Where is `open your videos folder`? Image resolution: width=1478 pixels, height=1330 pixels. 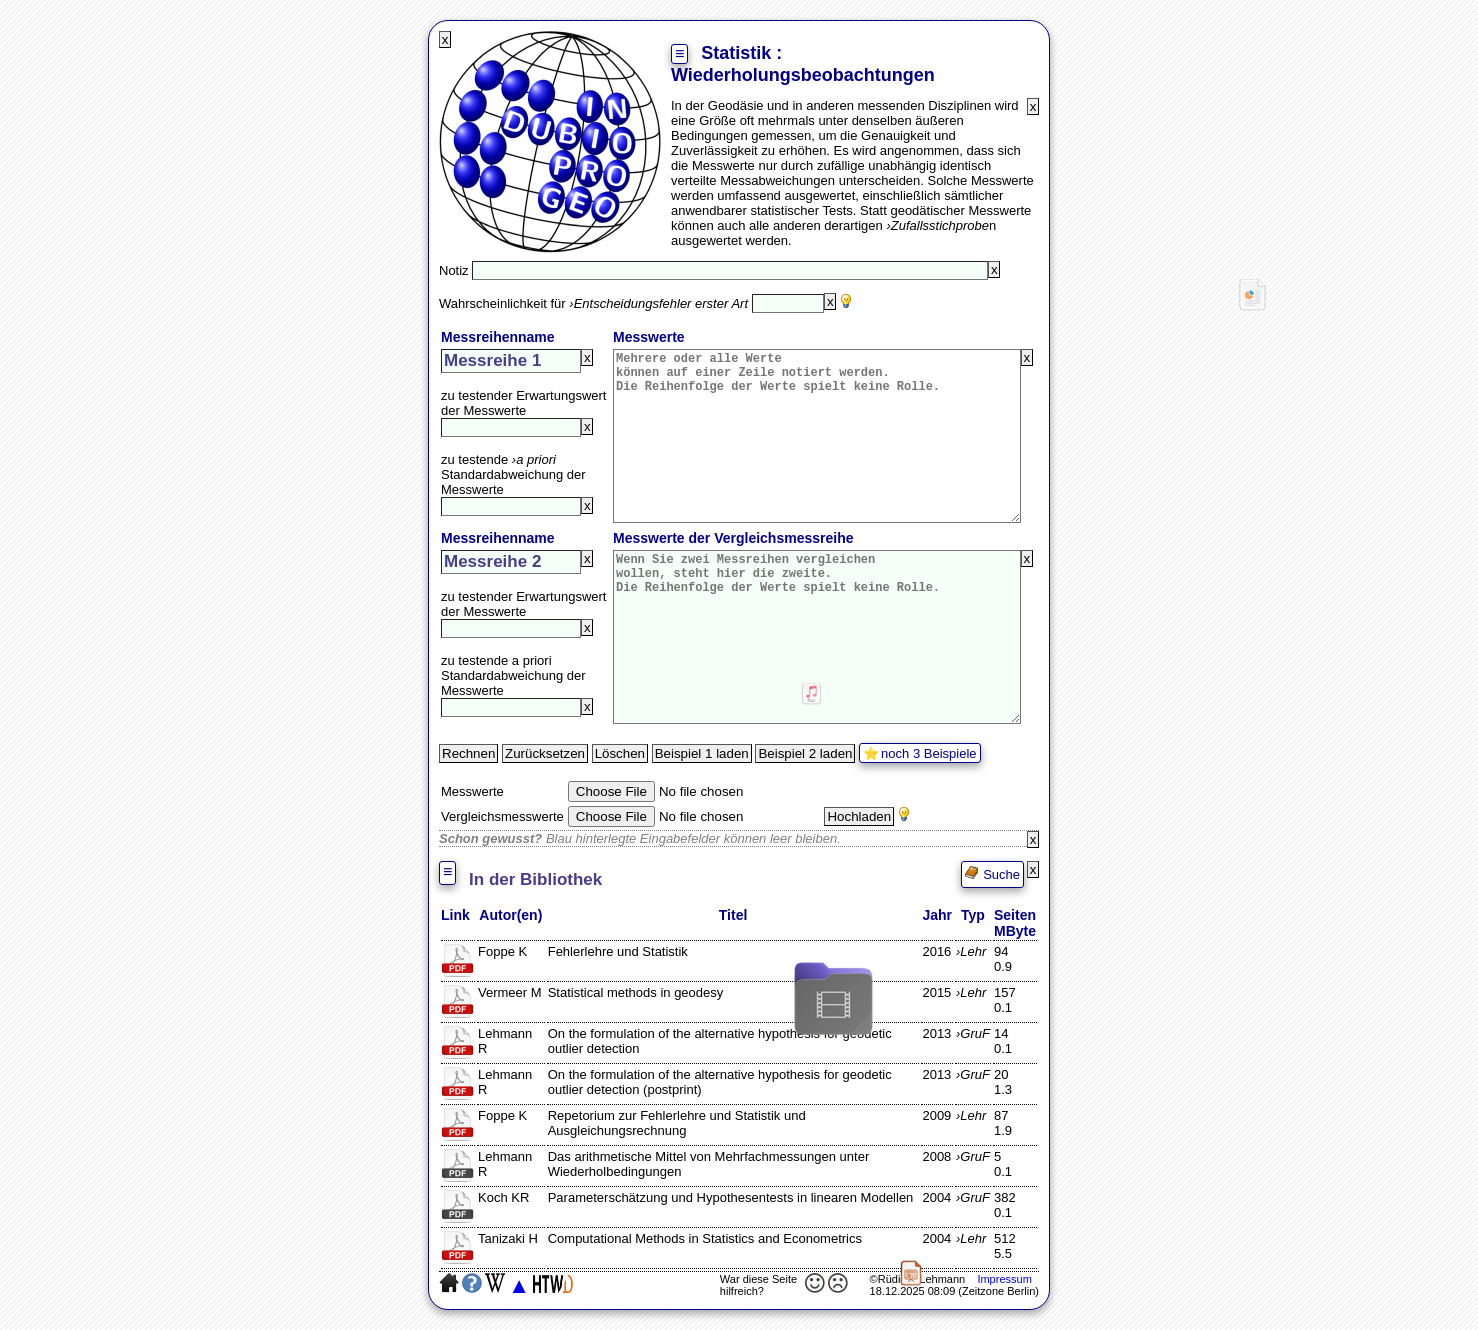
open your videos folder is located at coordinates (833, 998).